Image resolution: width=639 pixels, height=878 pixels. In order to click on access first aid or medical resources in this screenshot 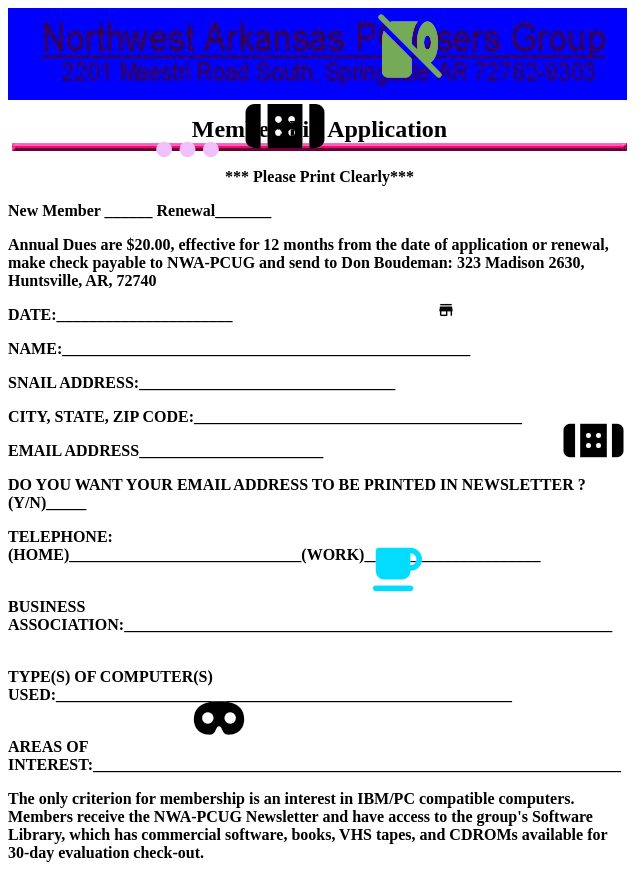, I will do `click(593, 440)`.